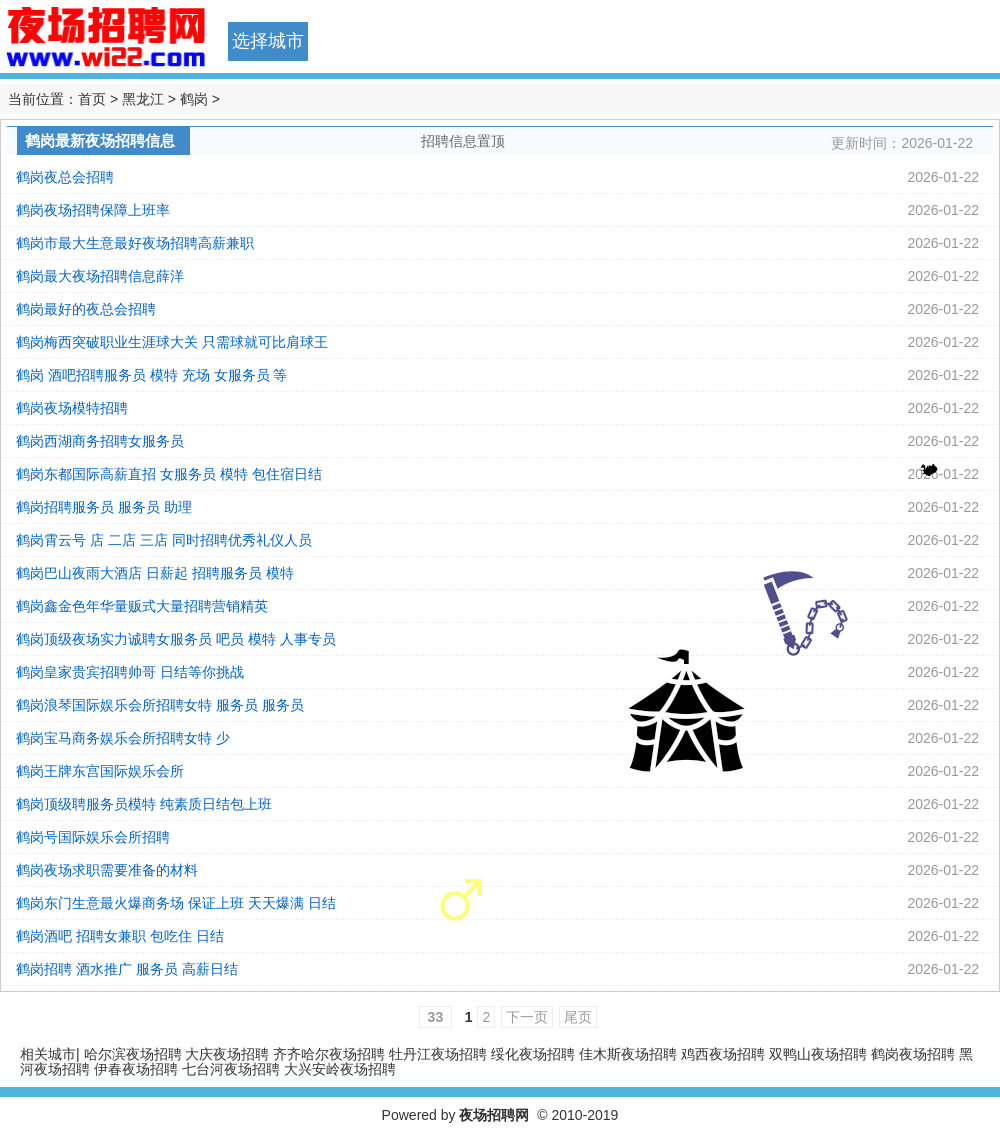  Describe the element at coordinates (929, 470) in the screenshot. I see `select iceland as a country or region` at that location.